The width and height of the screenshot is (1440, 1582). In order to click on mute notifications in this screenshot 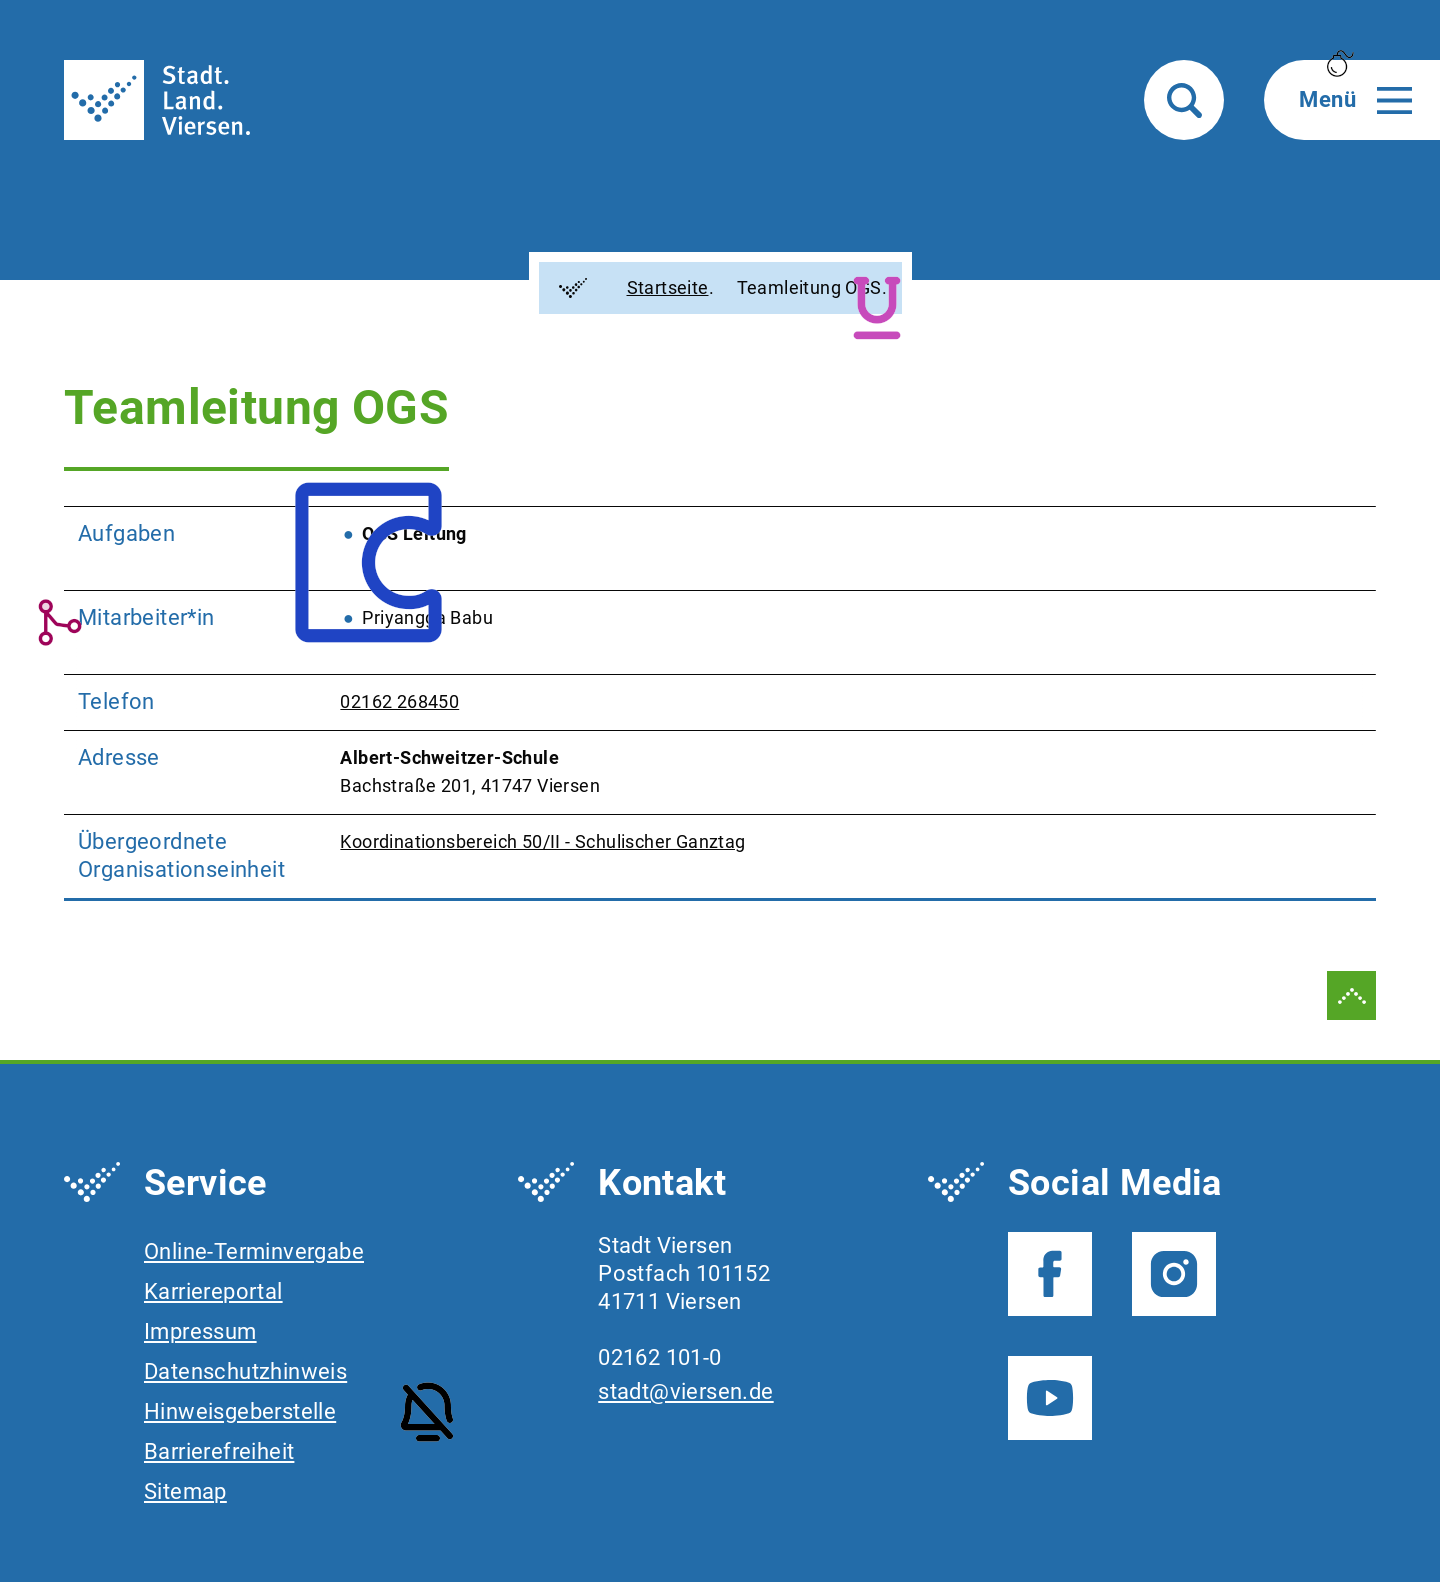, I will do `click(428, 1412)`.